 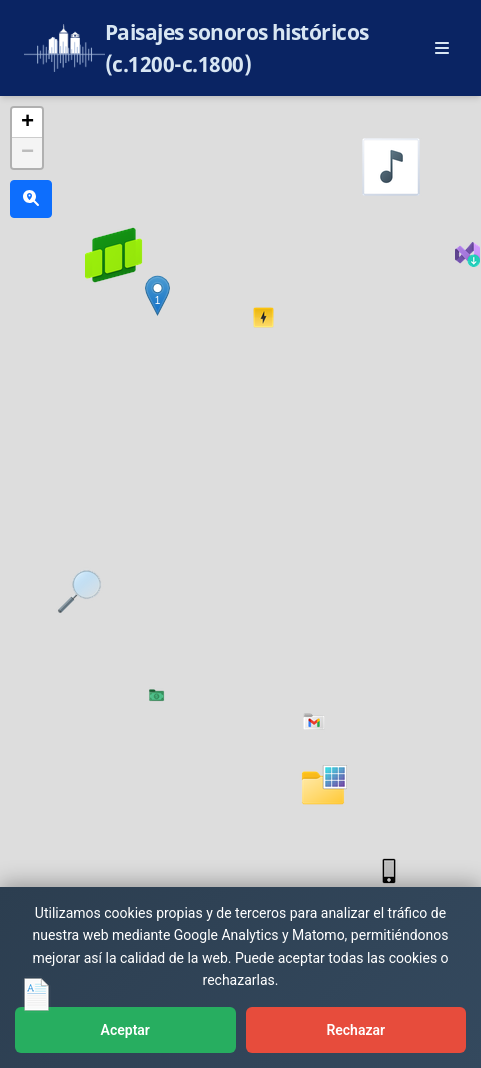 I want to click on open visual studio installer, so click(x=467, y=254).